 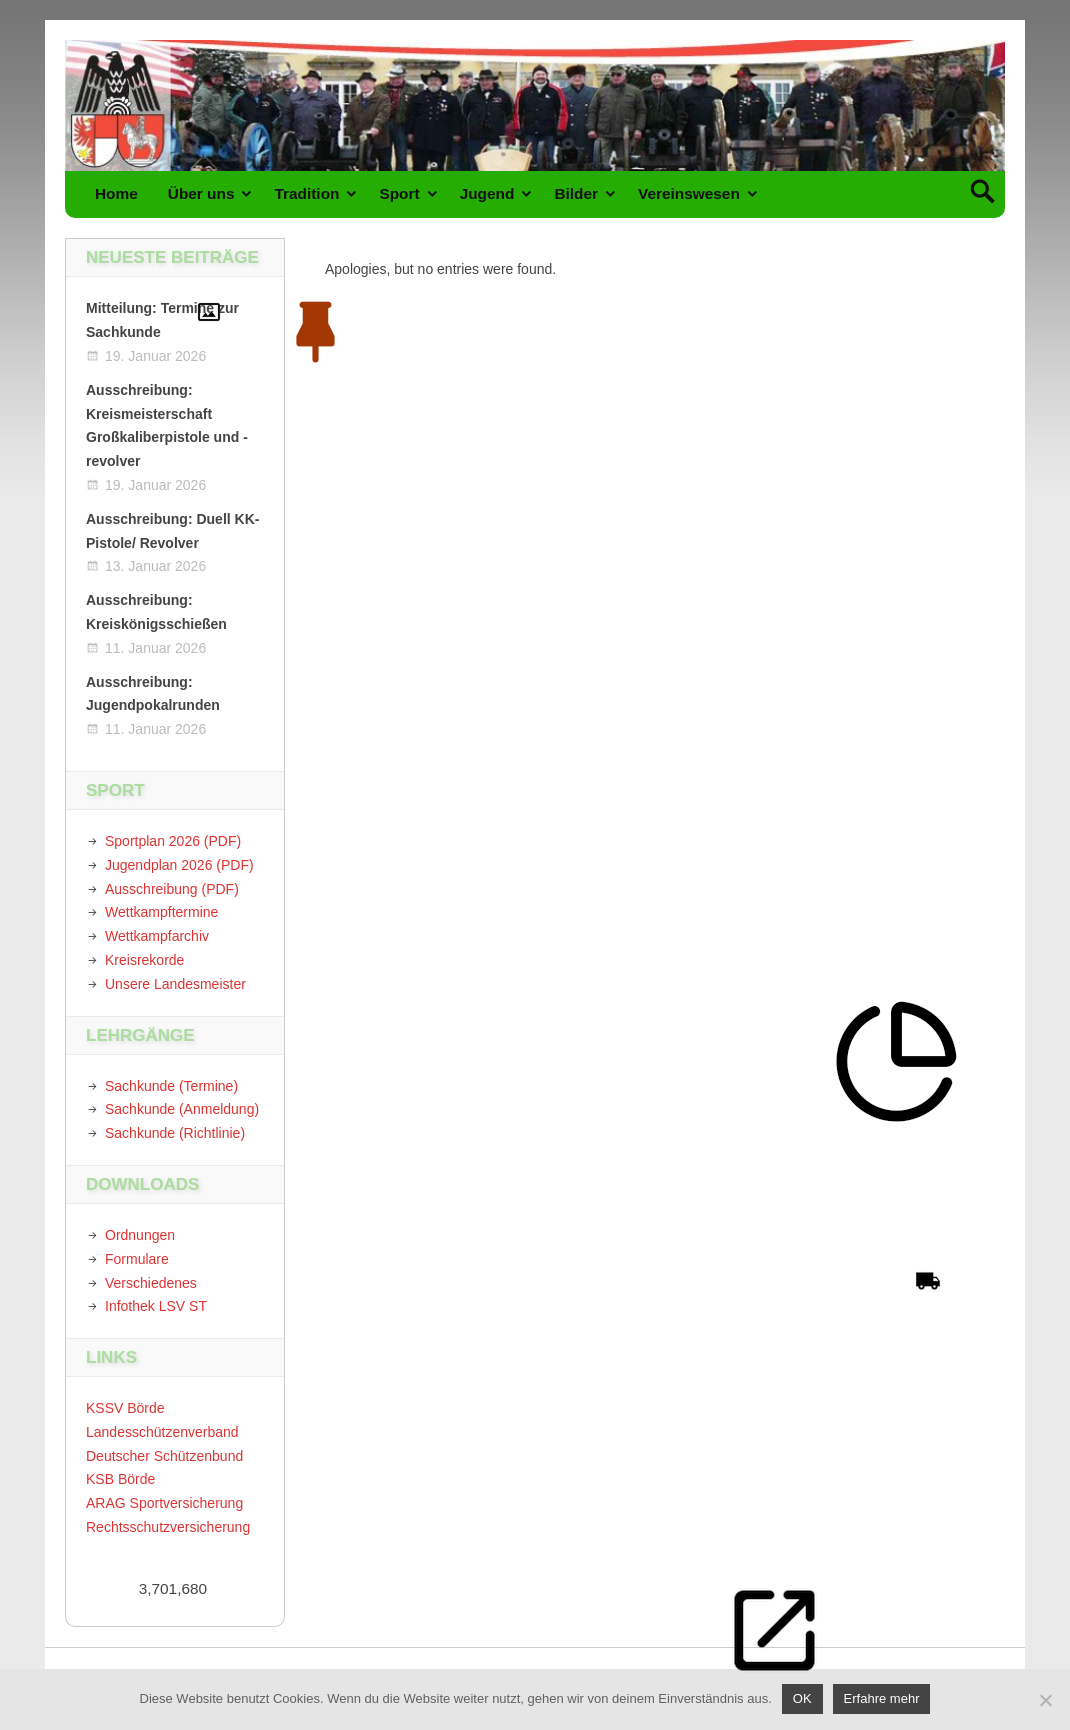 I want to click on track your delivery status, so click(x=928, y=1281).